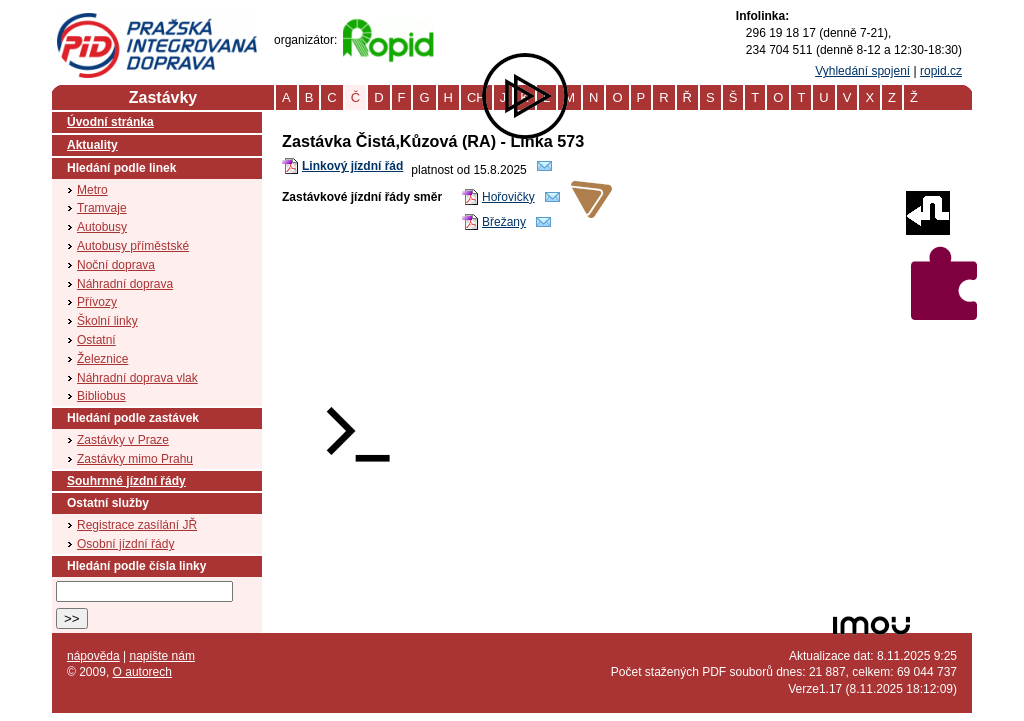 The height and width of the screenshot is (721, 1024). I want to click on access plugins or extensions, so click(944, 287).